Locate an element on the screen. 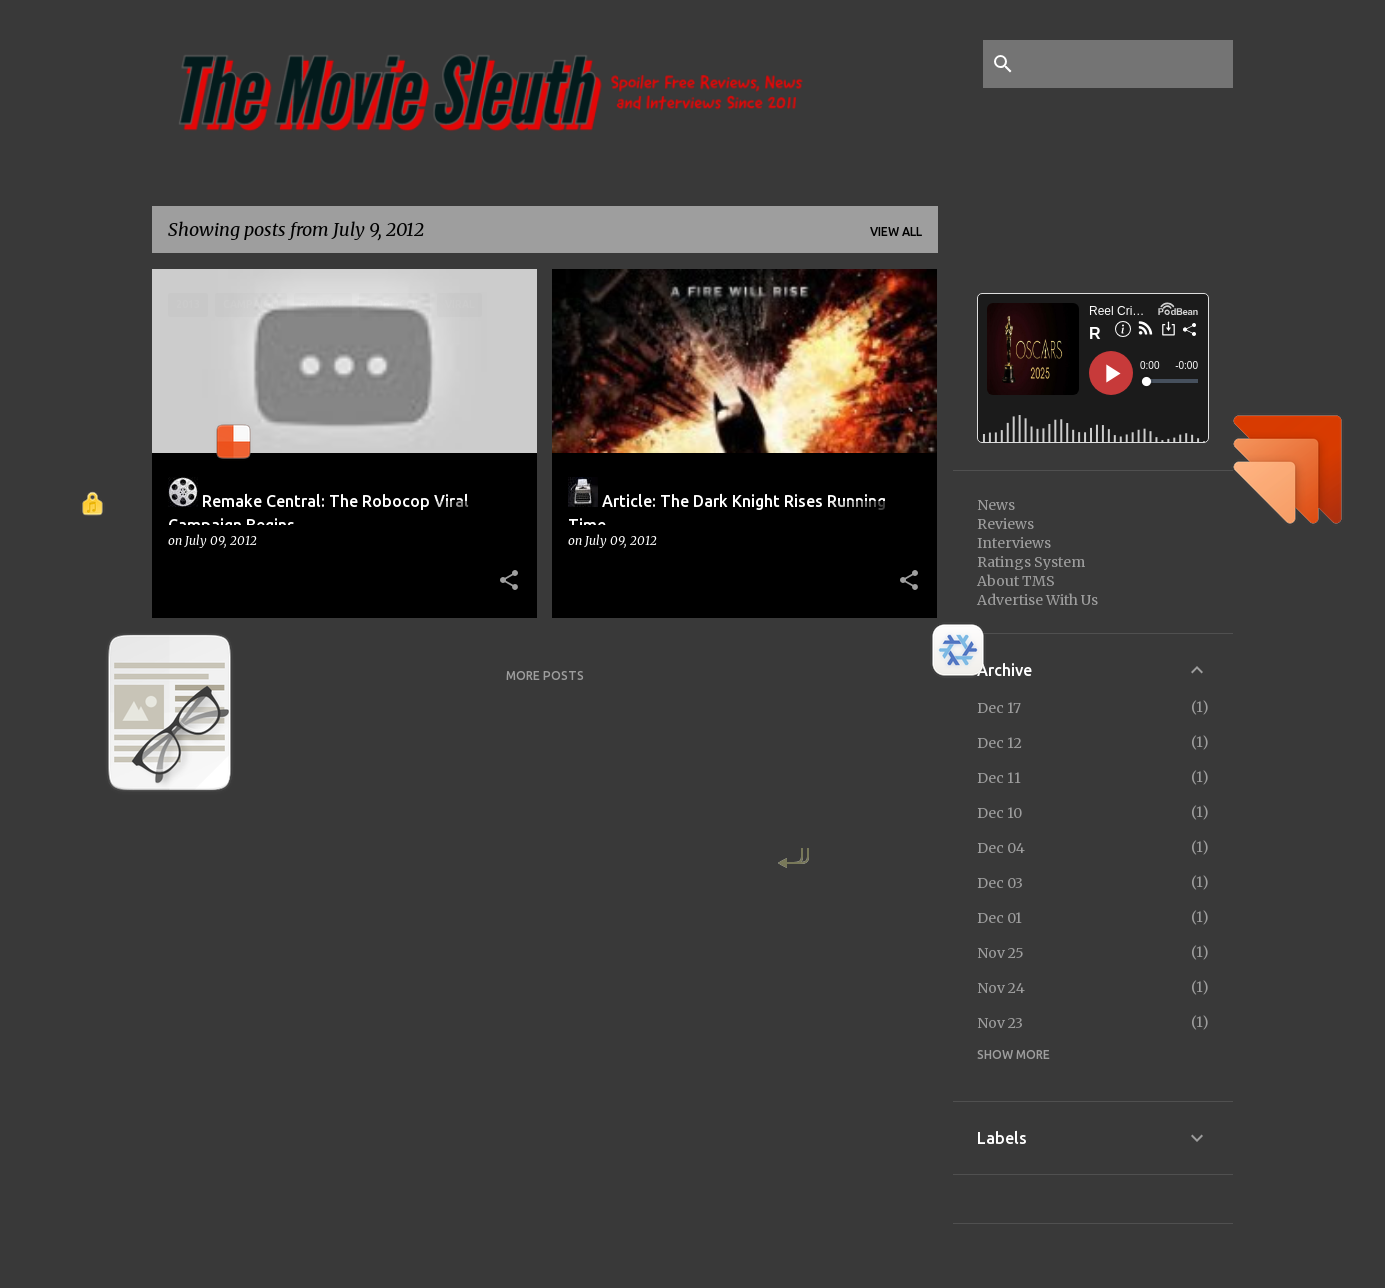  switch to the top-right workspace is located at coordinates (233, 441).